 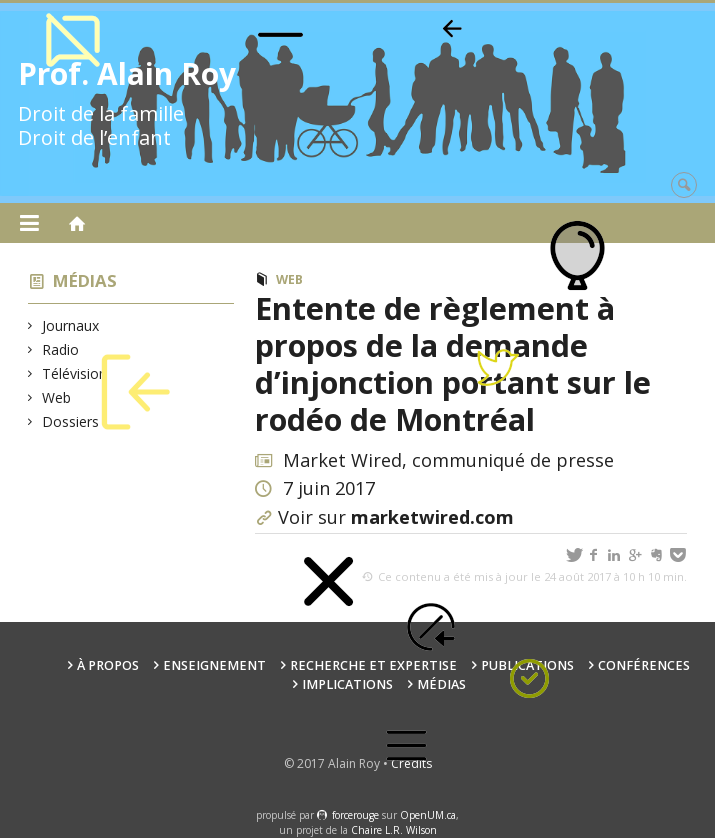 I want to click on sign in to your account, so click(x=134, y=392).